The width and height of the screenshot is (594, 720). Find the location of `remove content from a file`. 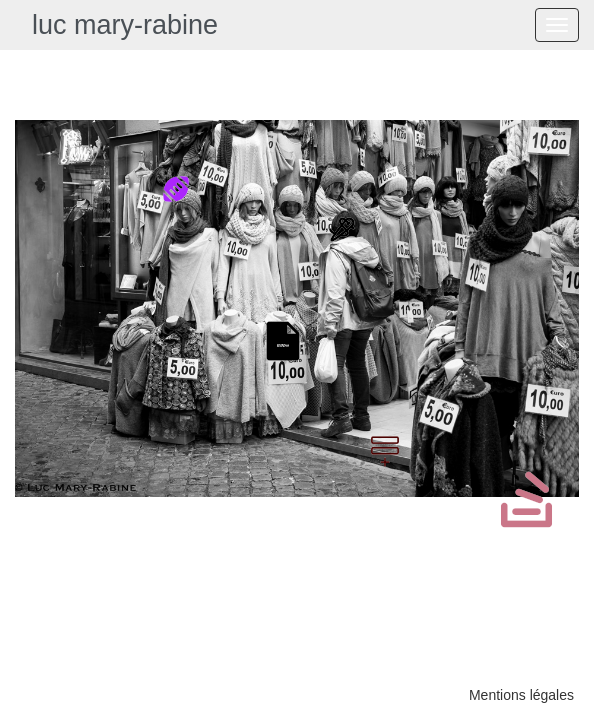

remove content from a file is located at coordinates (283, 341).